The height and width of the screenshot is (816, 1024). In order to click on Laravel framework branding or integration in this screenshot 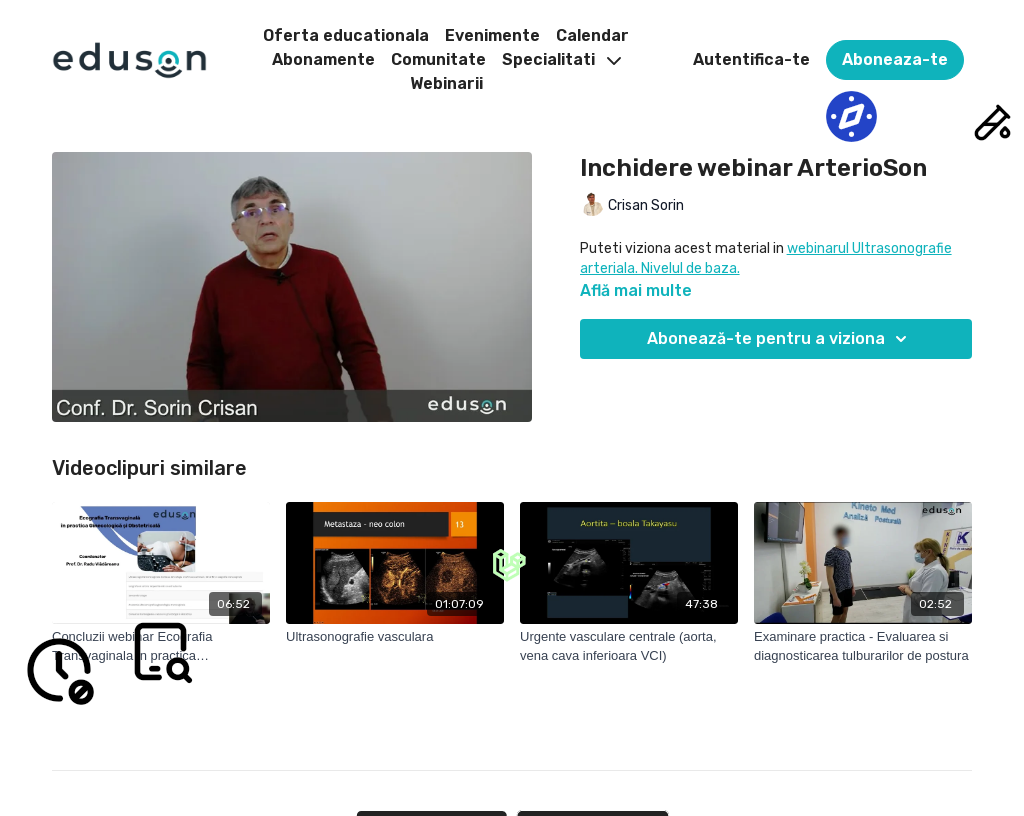, I will do `click(508, 564)`.